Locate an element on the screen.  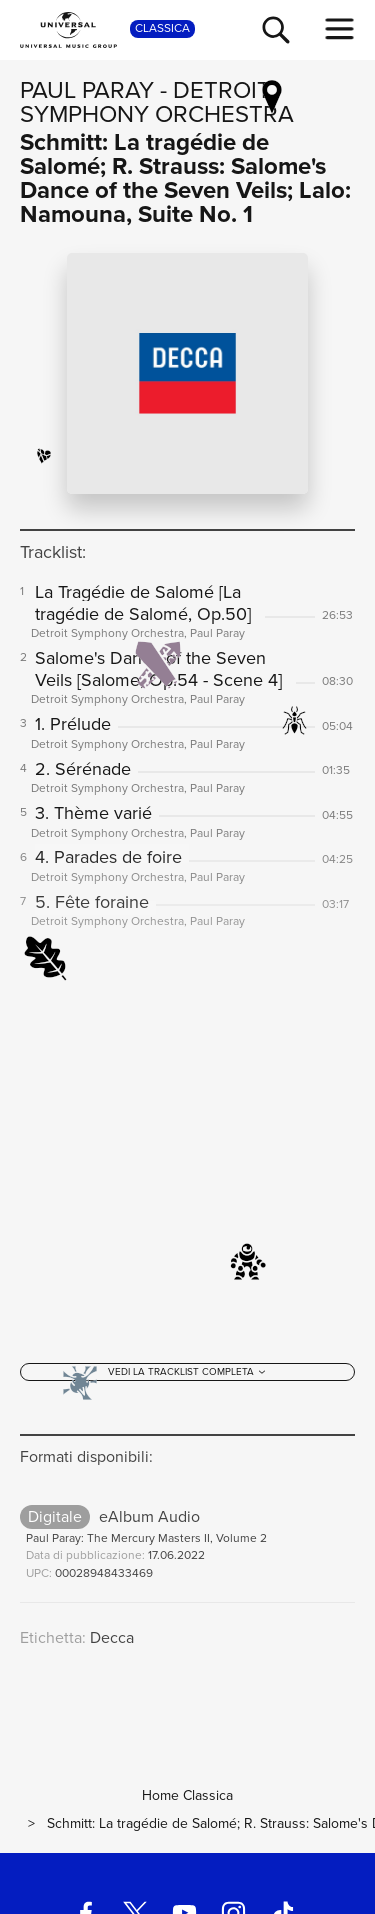
view current location on map is located at coordinates (272, 97).